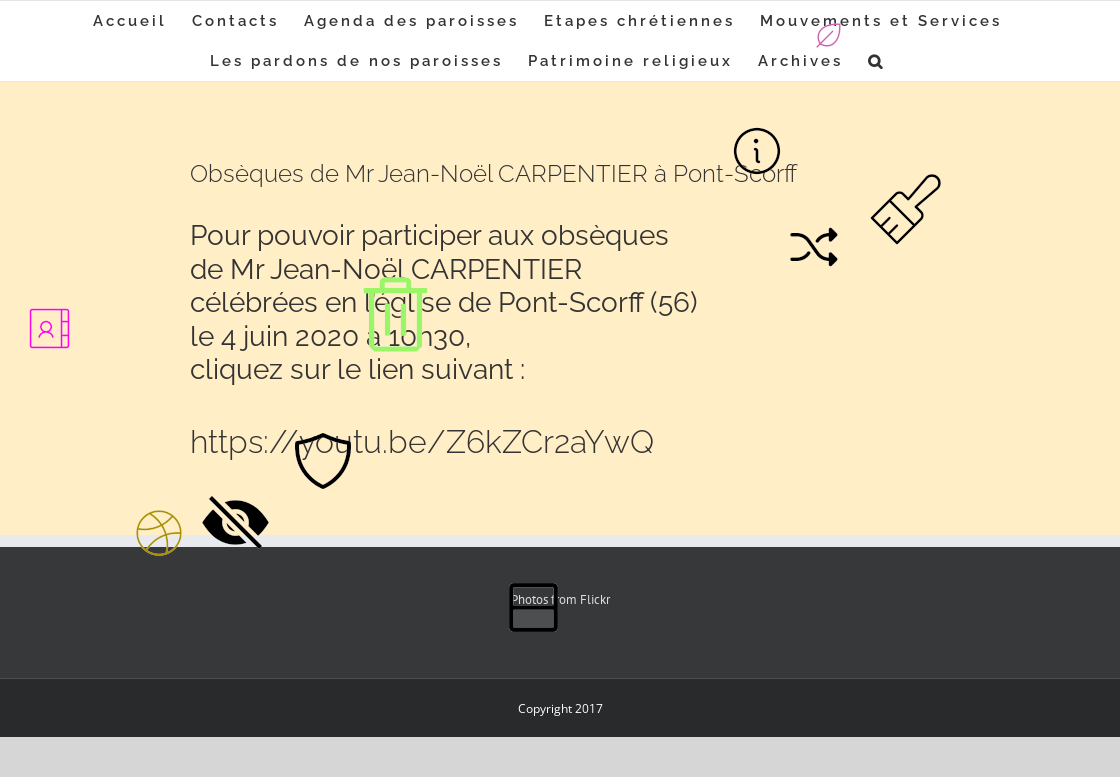 Image resolution: width=1120 pixels, height=777 pixels. What do you see at coordinates (395, 314) in the screenshot?
I see `delete selected item` at bounding box center [395, 314].